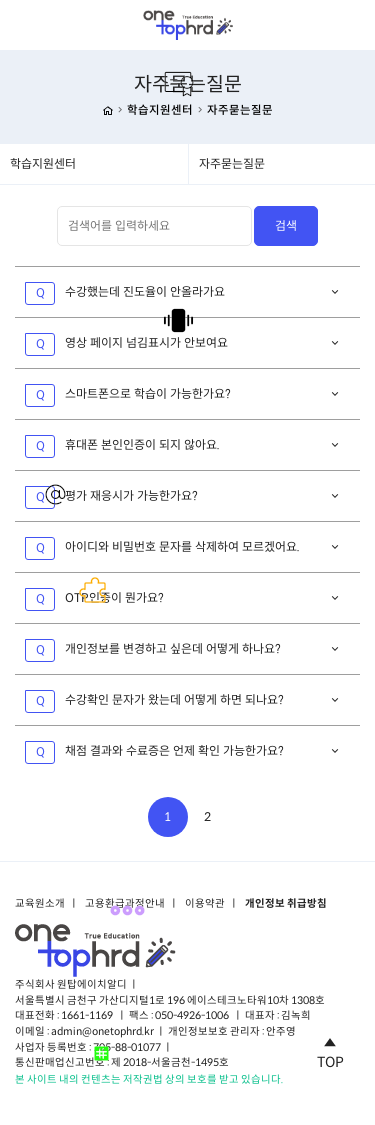 The height and width of the screenshot is (1125, 375). What do you see at coordinates (178, 320) in the screenshot?
I see `enable vibration mode on device` at bounding box center [178, 320].